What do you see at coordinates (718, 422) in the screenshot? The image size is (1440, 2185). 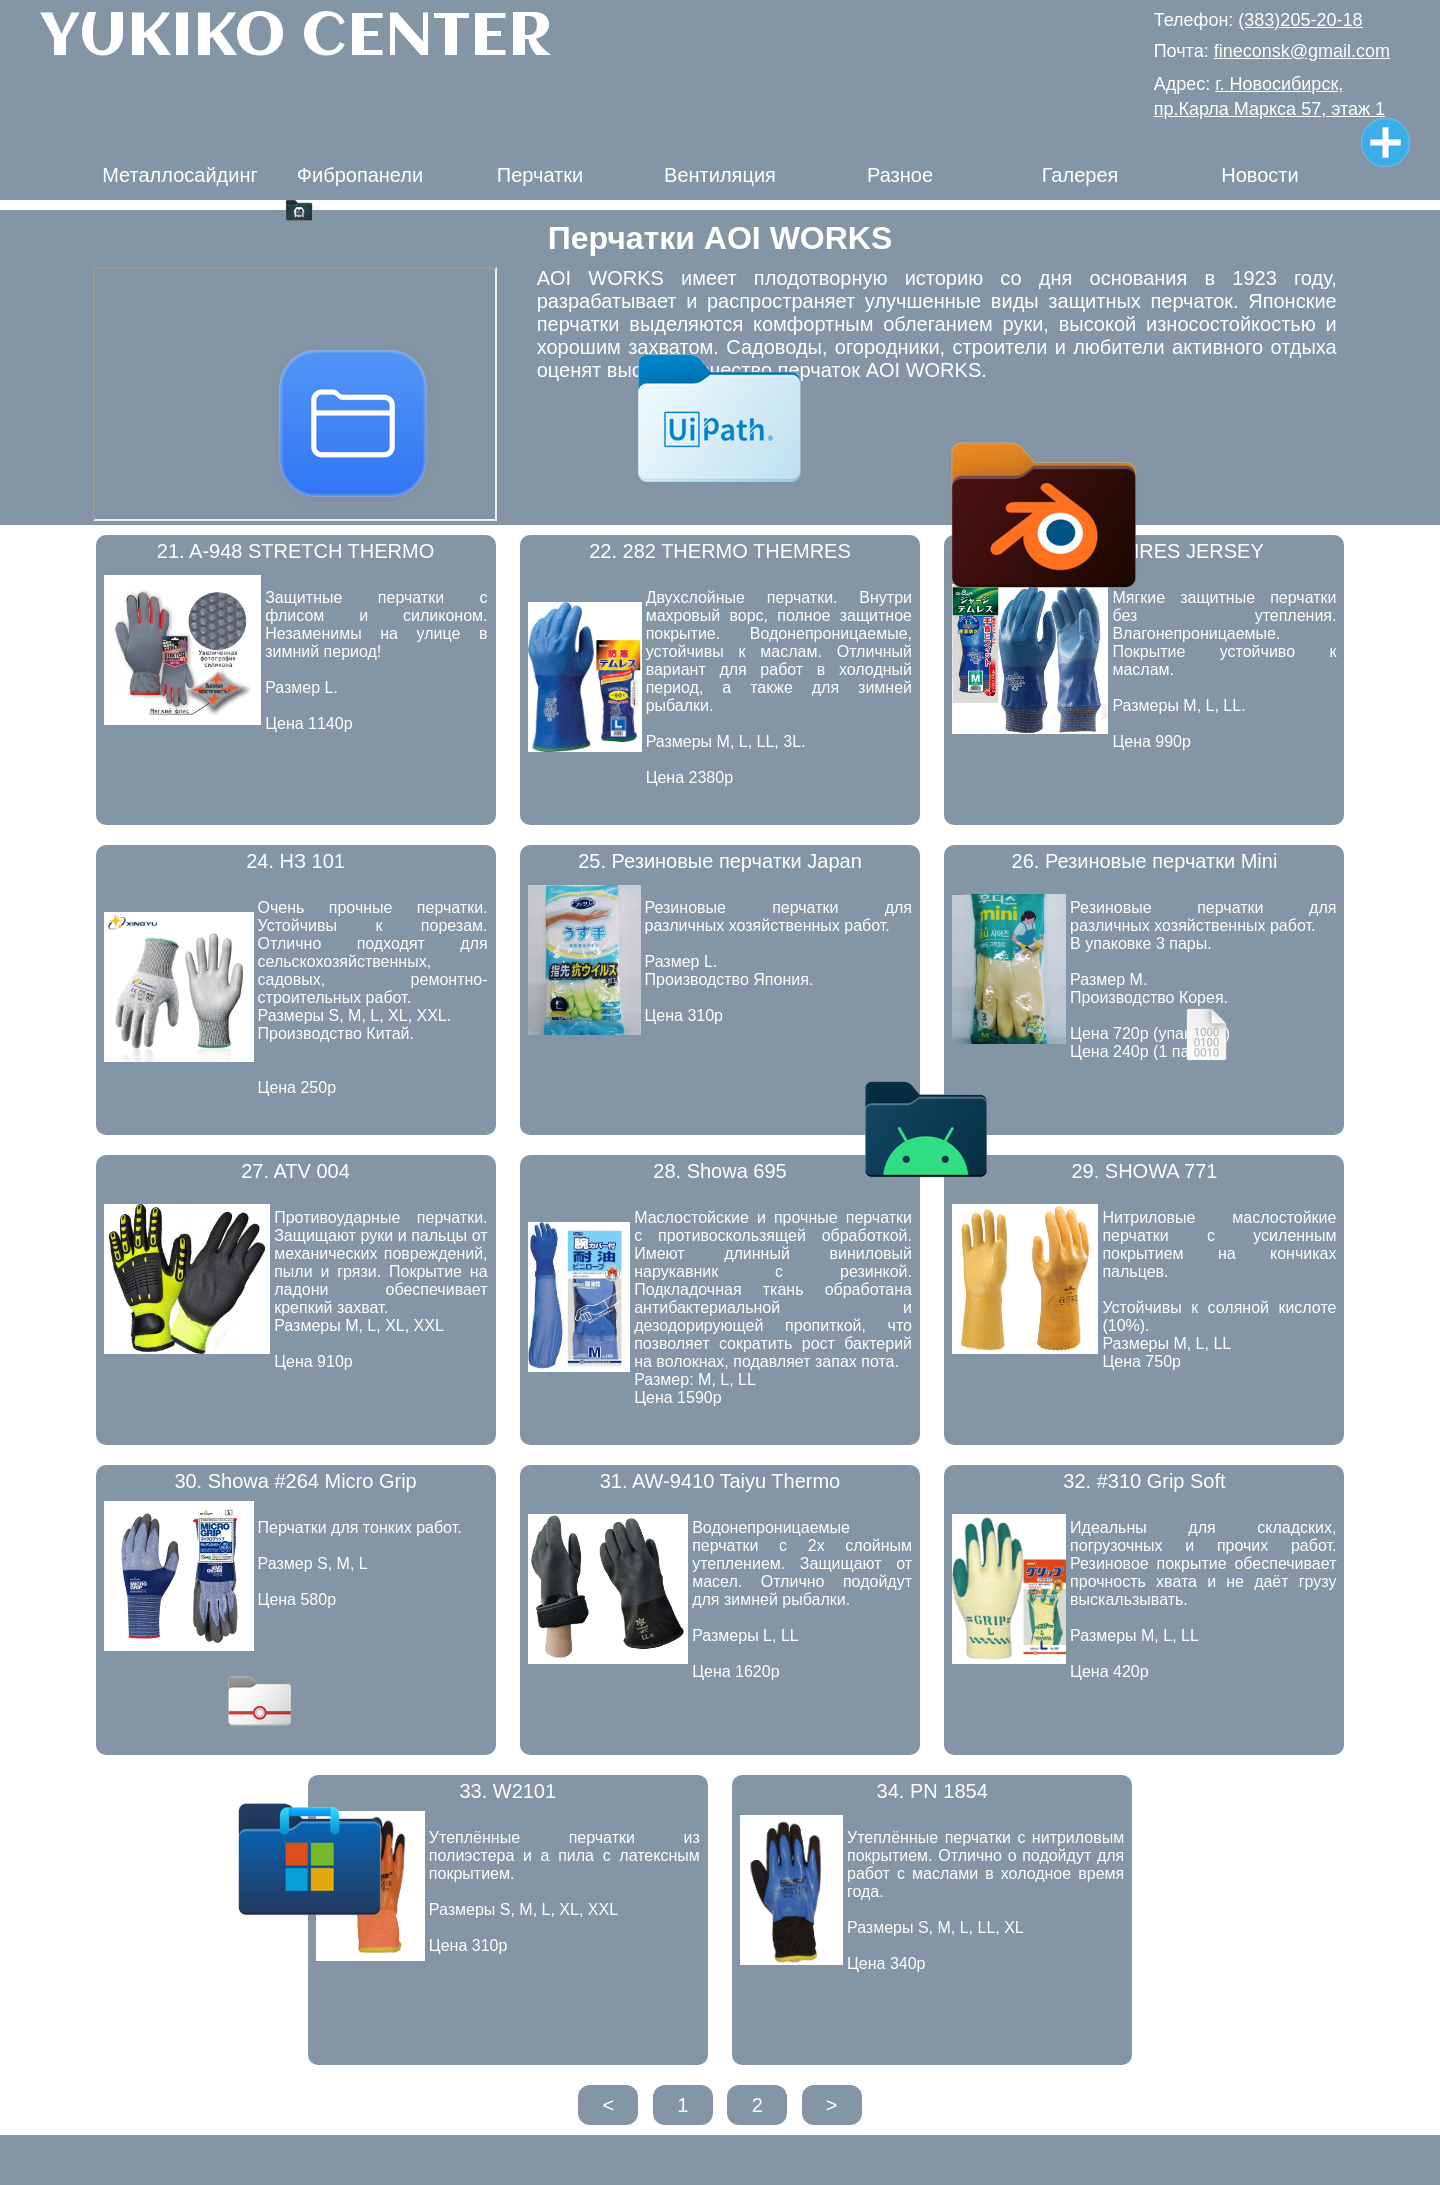 I see `open UiPath project folder` at bounding box center [718, 422].